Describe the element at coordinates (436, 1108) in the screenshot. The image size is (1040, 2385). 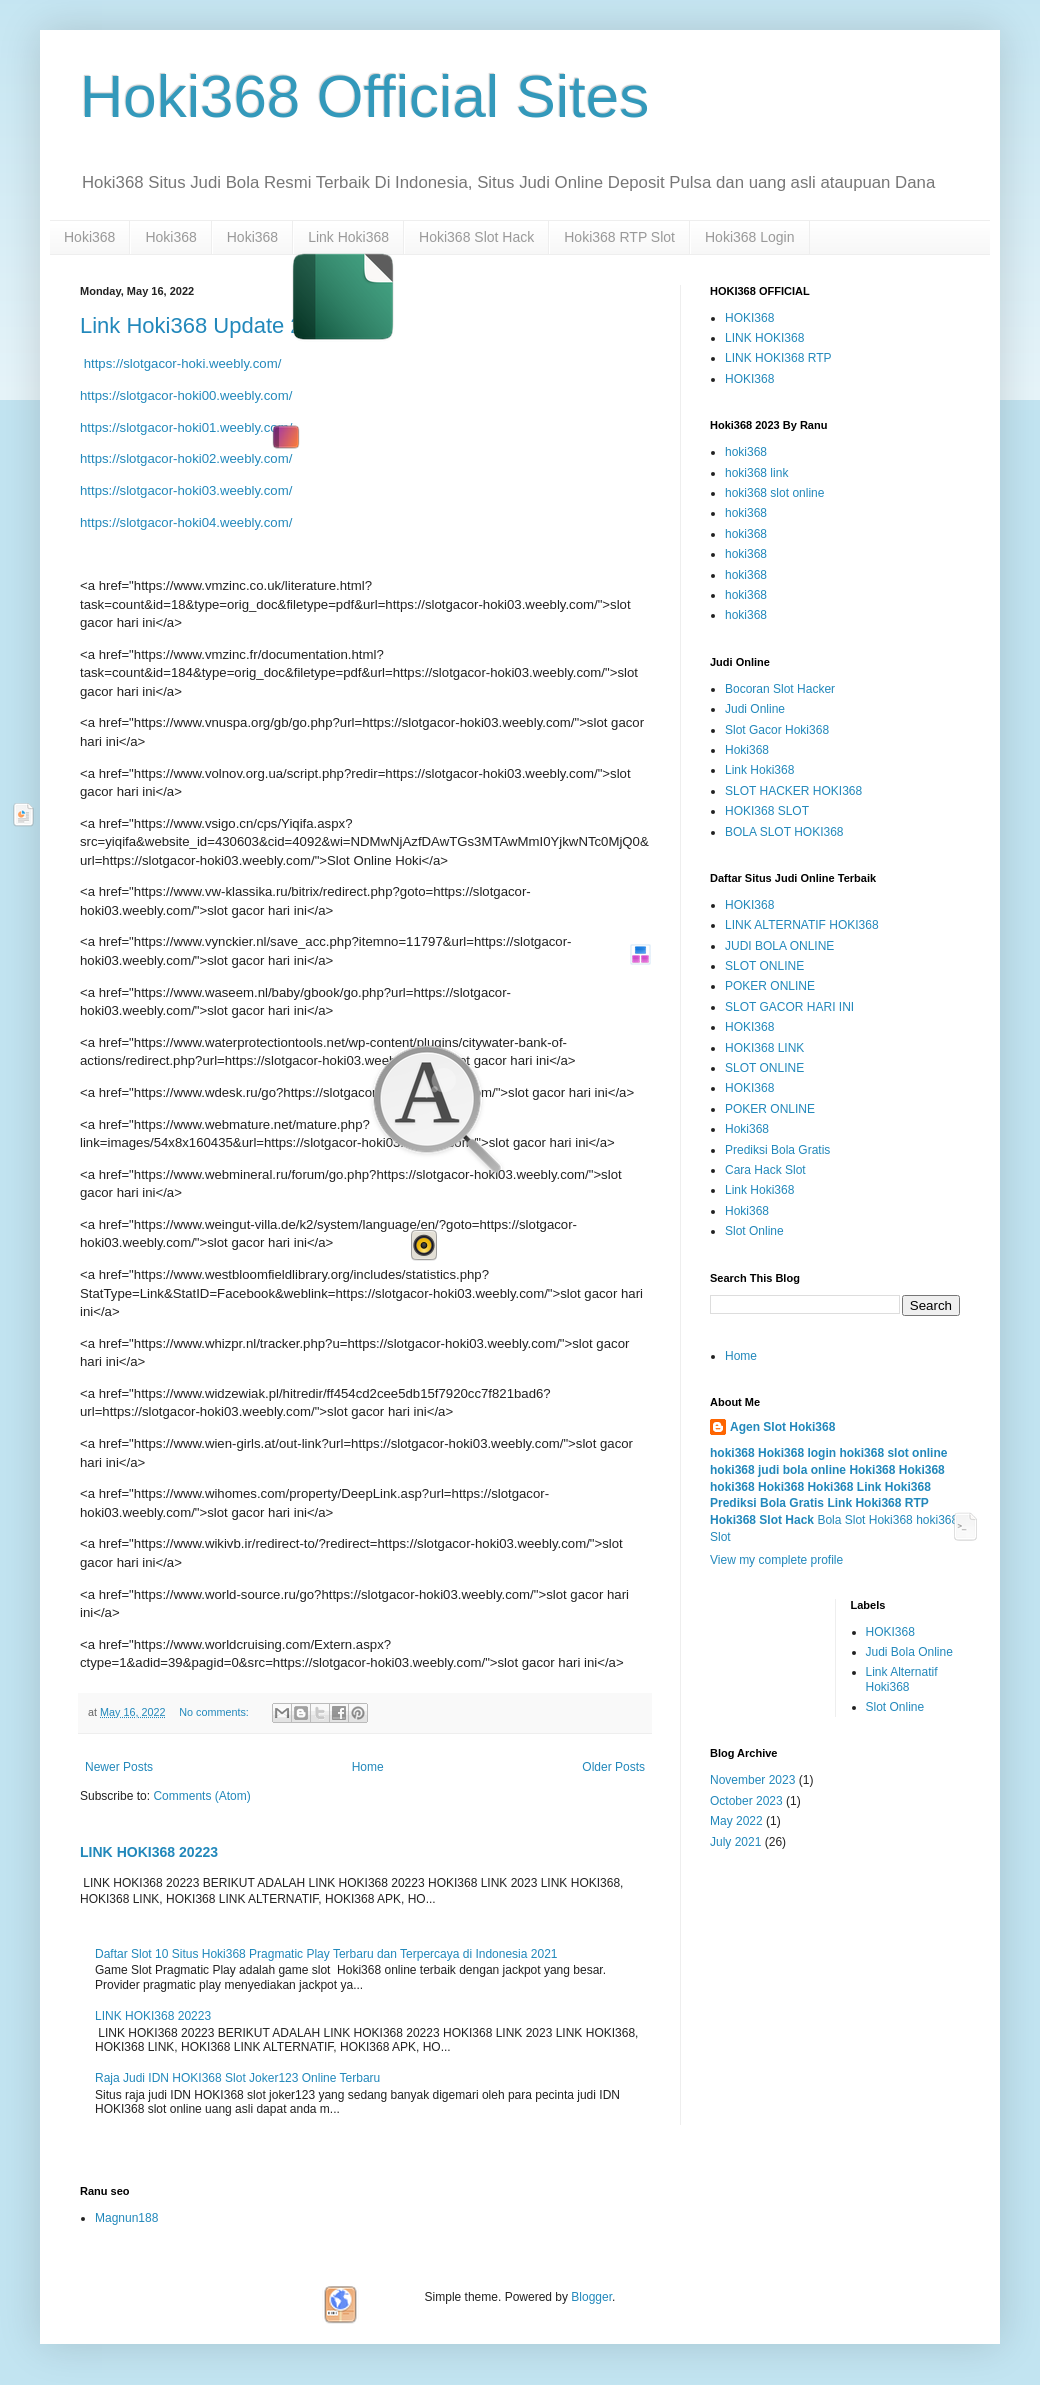
I see `search within a project` at that location.